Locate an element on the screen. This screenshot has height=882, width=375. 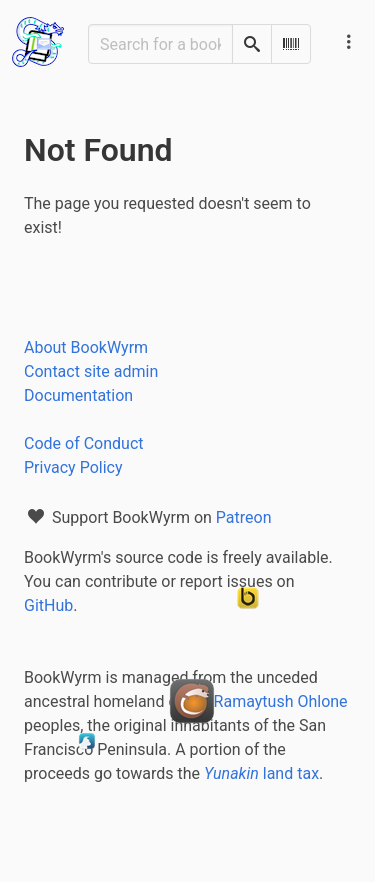
open beekeeper studio database manager is located at coordinates (248, 598).